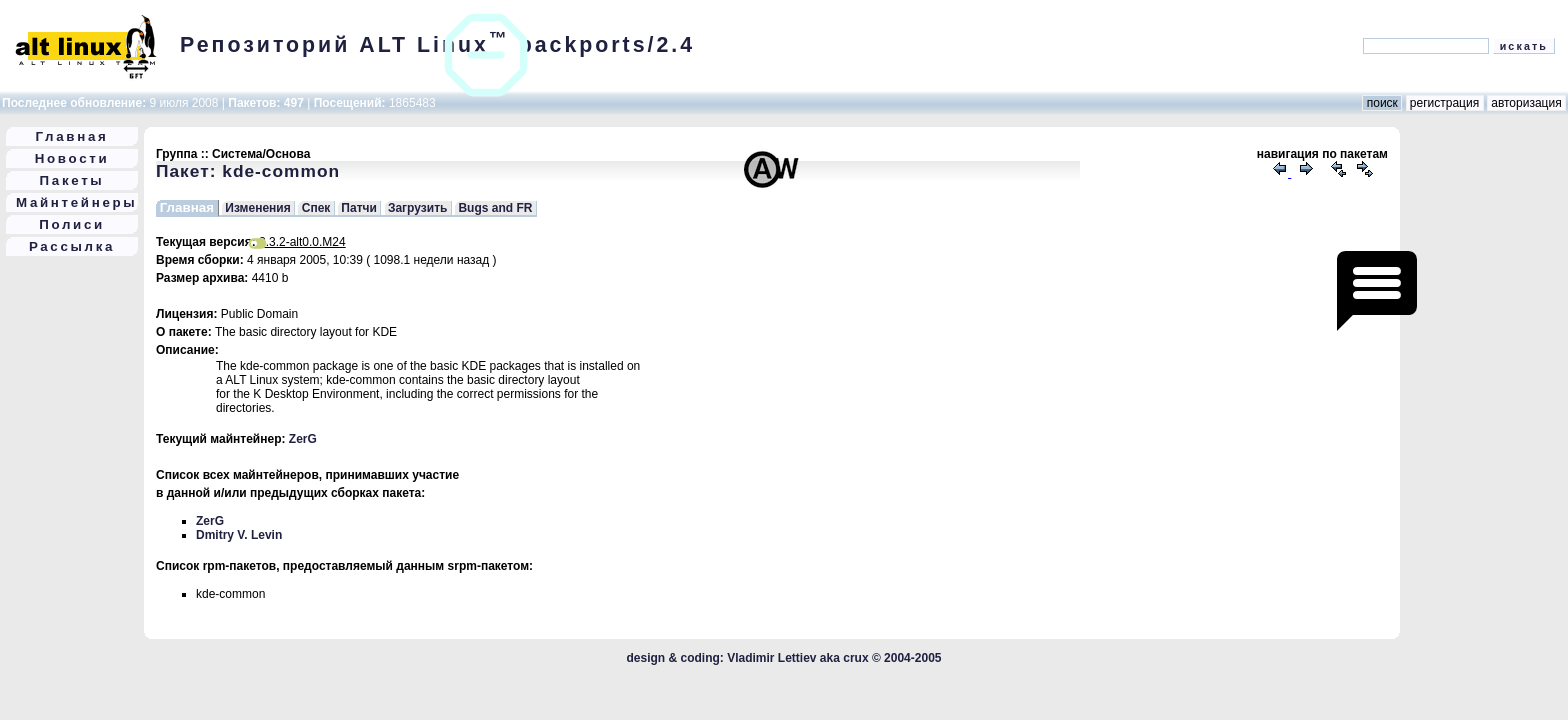  What do you see at coordinates (257, 243) in the screenshot?
I see `toggle switch in off position` at bounding box center [257, 243].